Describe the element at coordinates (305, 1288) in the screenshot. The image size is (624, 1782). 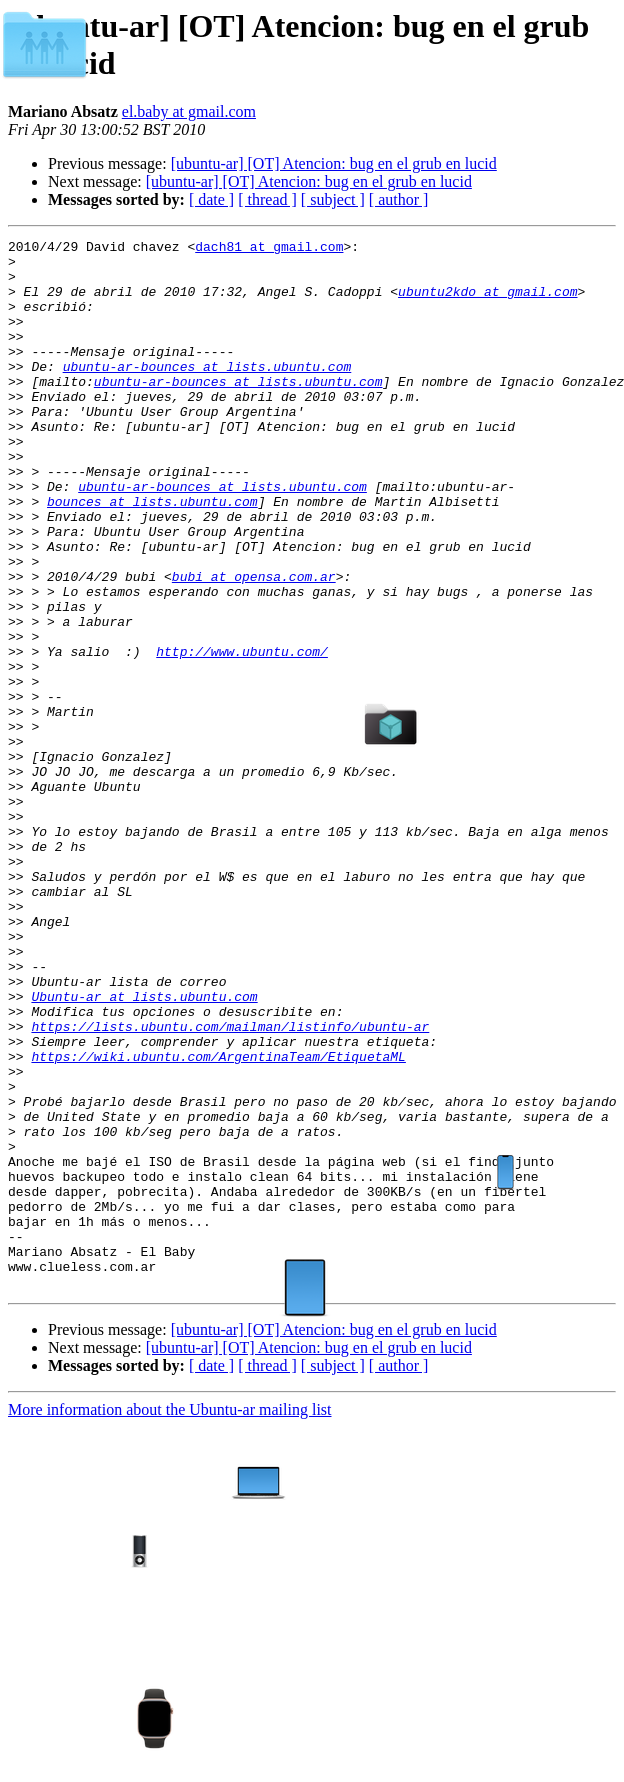
I see `iPad Pro device in connected devices list` at that location.